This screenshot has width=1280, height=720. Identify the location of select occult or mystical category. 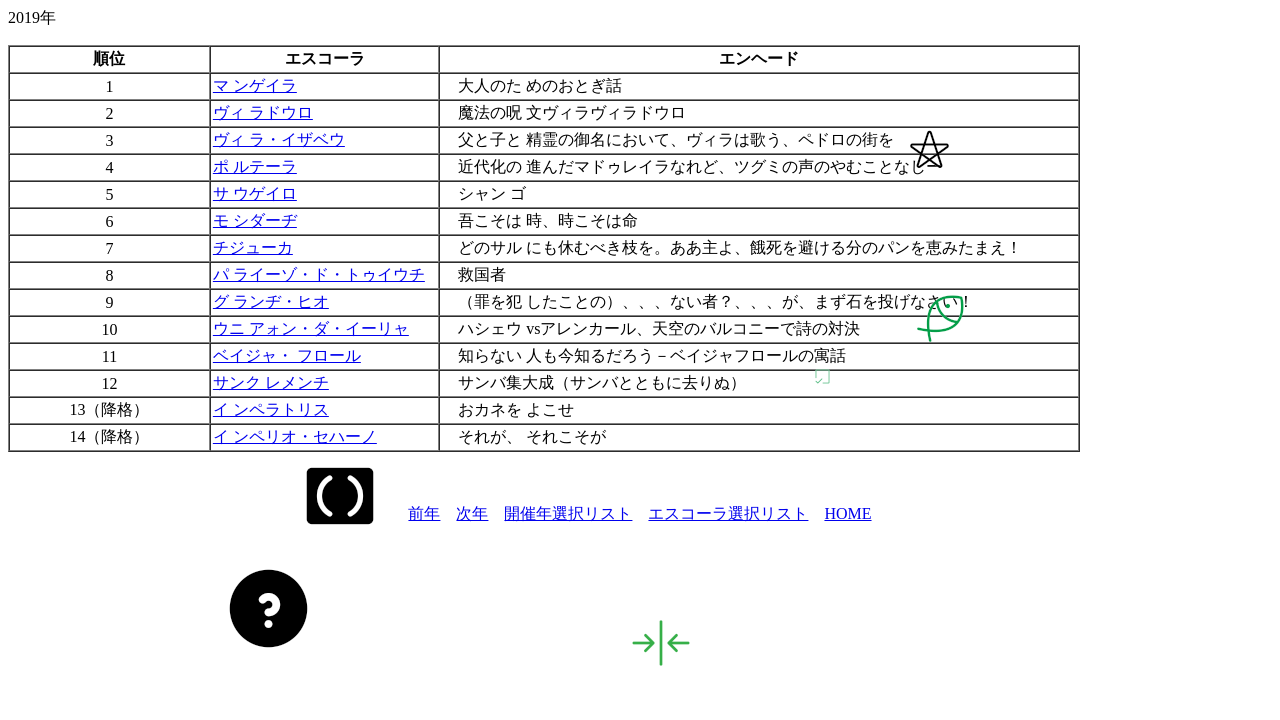
(929, 151).